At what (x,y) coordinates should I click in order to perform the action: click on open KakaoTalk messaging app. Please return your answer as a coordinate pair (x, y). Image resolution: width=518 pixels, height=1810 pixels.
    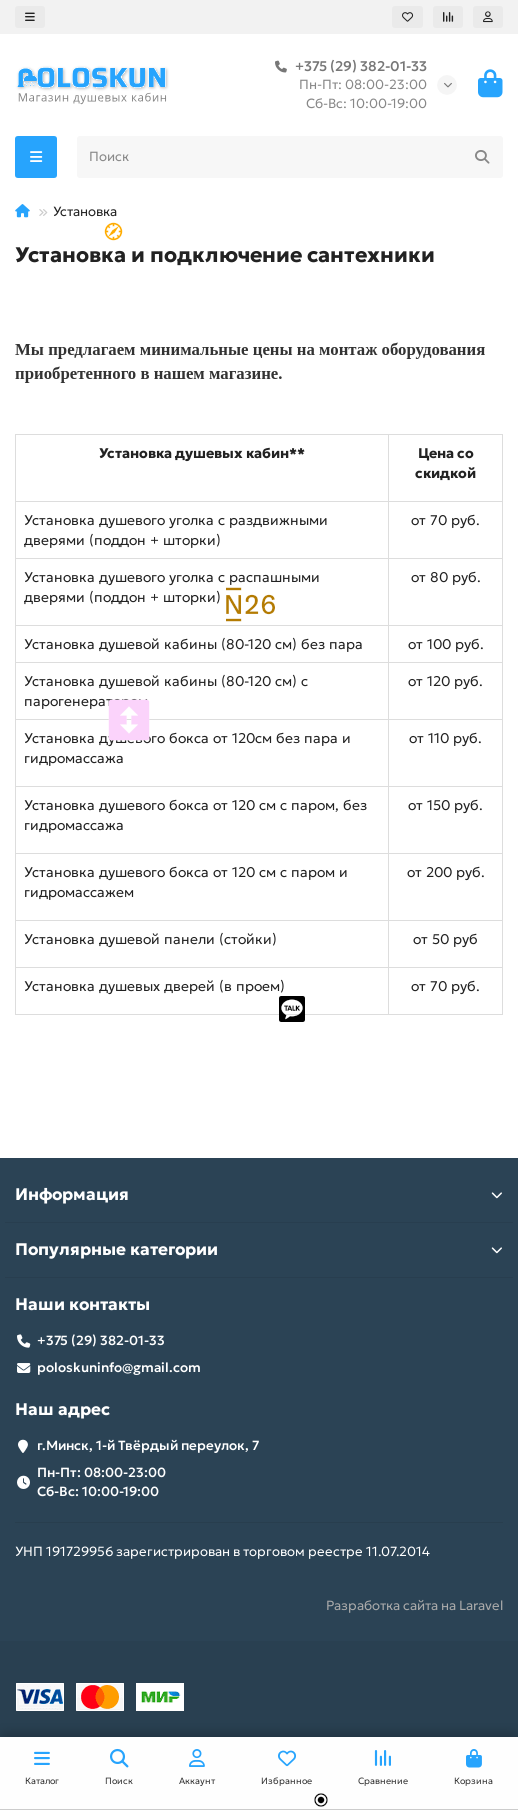
    Looking at the image, I should click on (292, 1009).